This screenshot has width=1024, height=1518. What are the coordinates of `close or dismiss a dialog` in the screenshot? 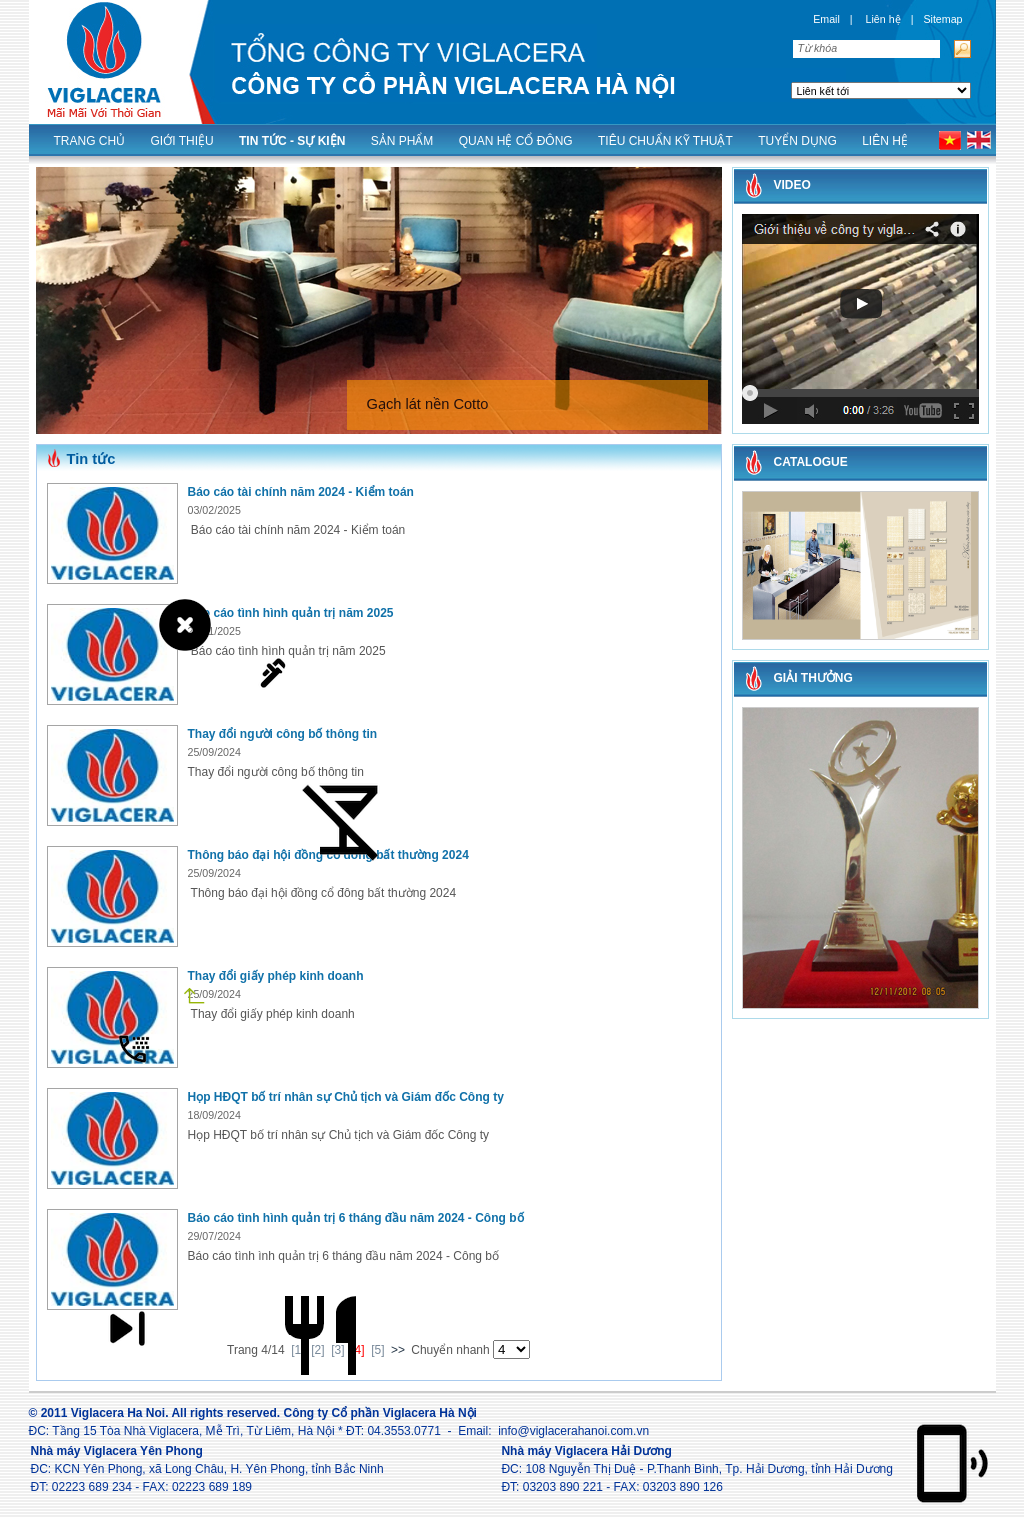 It's located at (185, 625).